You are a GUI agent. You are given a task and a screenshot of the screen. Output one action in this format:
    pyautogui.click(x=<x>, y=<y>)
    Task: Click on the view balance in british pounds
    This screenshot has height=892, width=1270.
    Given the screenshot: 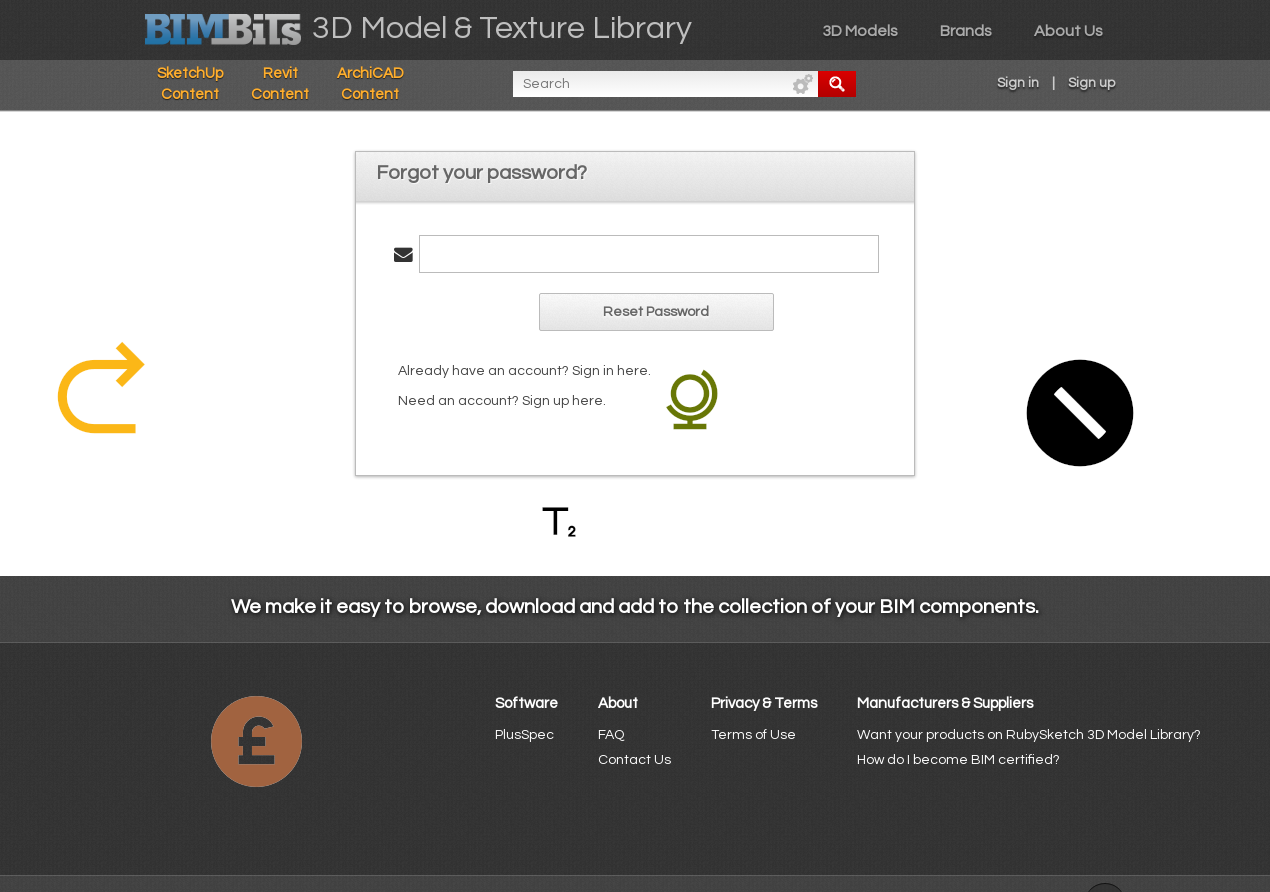 What is the action you would take?
    pyautogui.click(x=256, y=741)
    